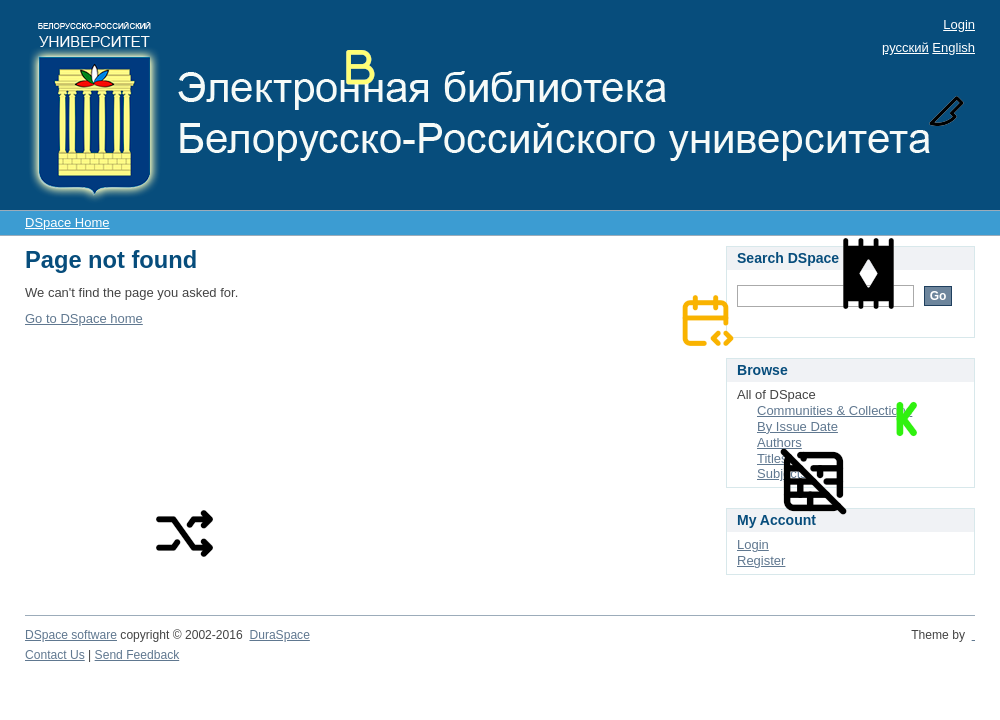 This screenshot has height=720, width=1000. Describe the element at coordinates (946, 111) in the screenshot. I see `slice or cut selected content` at that location.